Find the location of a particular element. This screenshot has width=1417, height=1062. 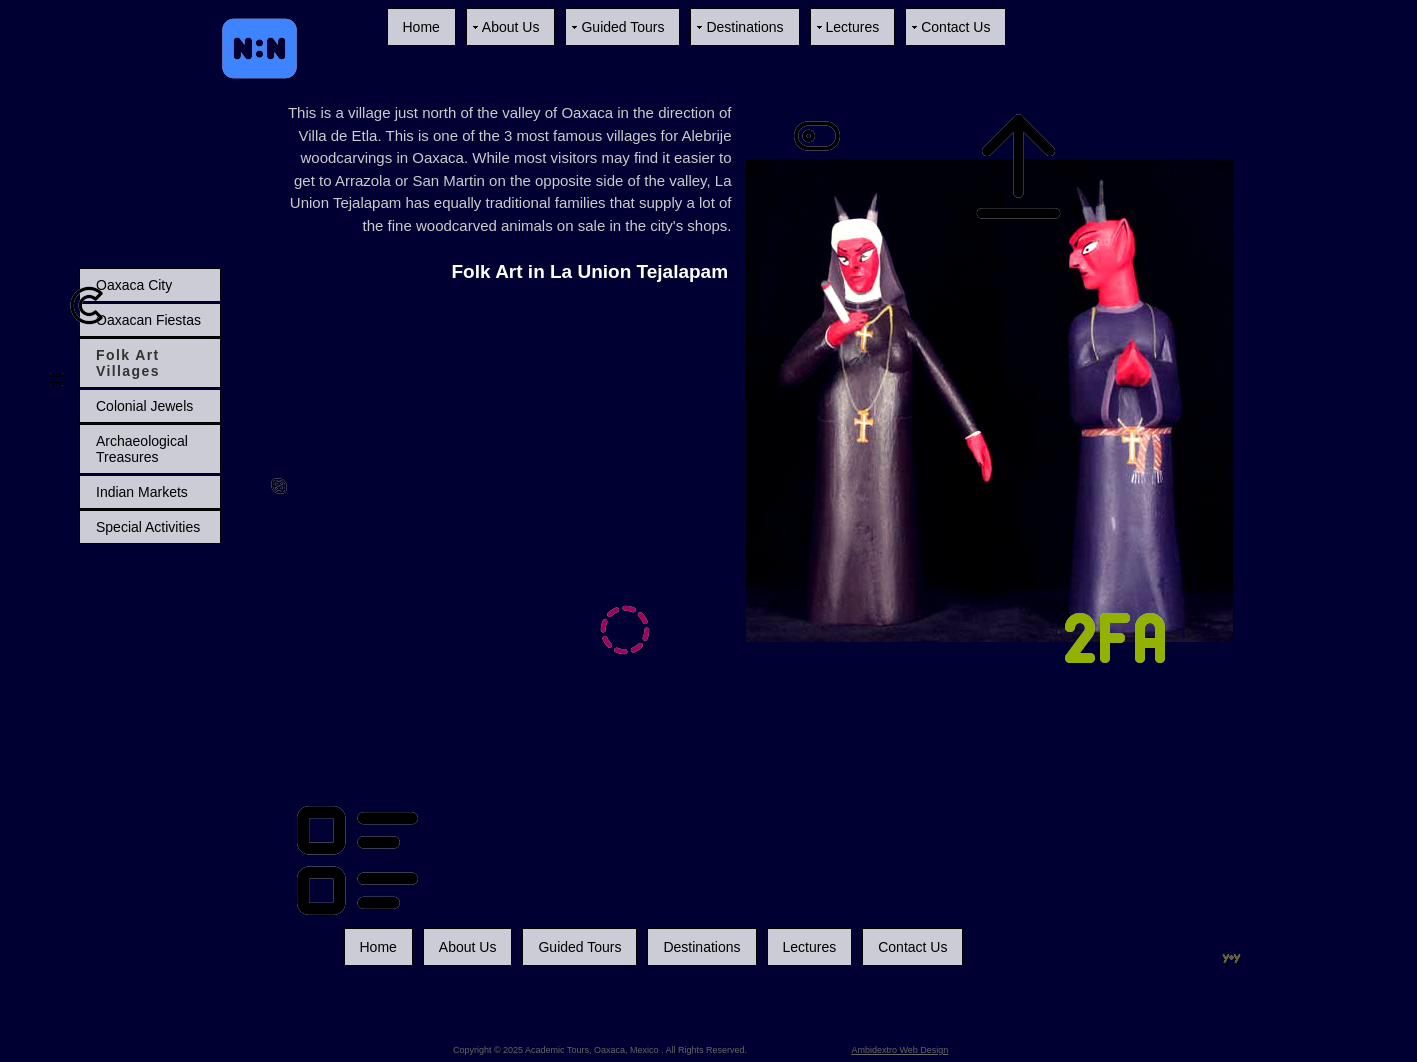

indicates loading or processing in progress is located at coordinates (625, 630).